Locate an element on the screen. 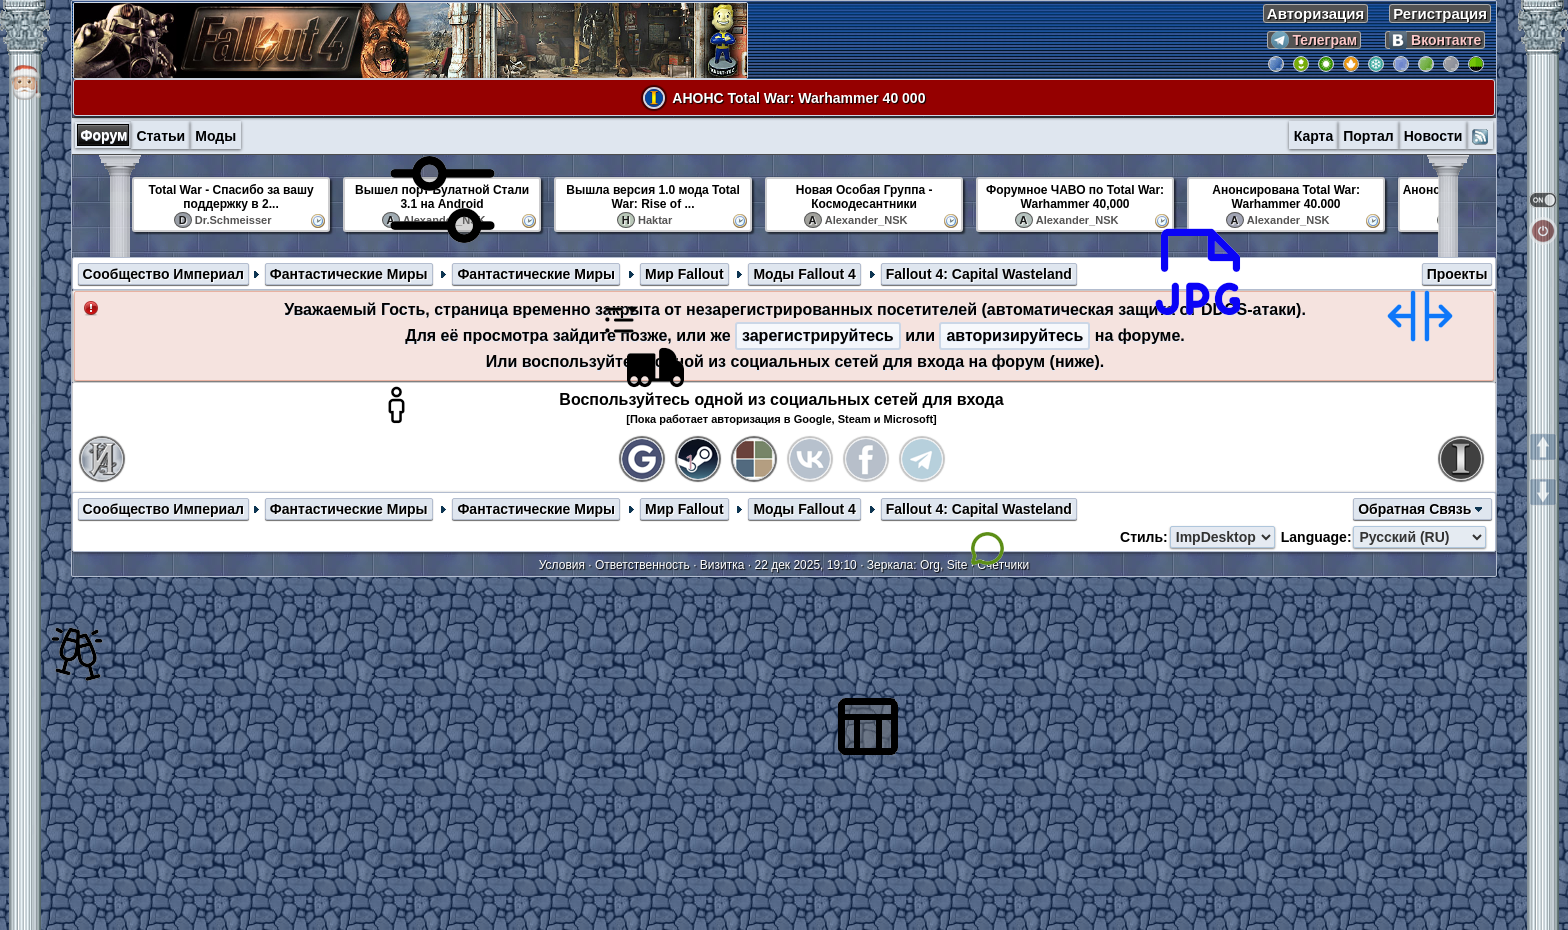 The width and height of the screenshot is (1568, 930). celebrate an achievement or milestone is located at coordinates (78, 654).